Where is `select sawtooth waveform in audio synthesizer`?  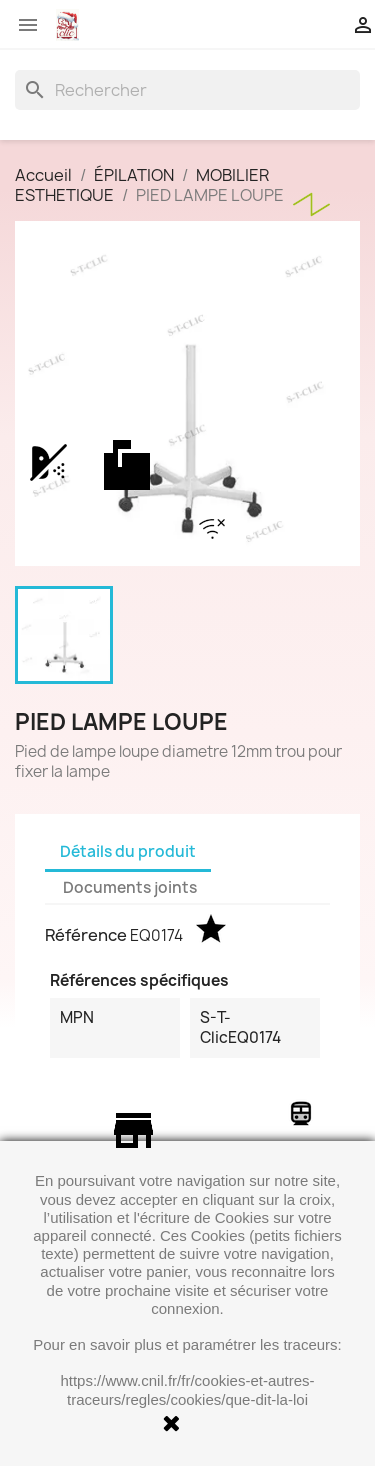
select sawtooth waveform in audio synthesizer is located at coordinates (311, 204).